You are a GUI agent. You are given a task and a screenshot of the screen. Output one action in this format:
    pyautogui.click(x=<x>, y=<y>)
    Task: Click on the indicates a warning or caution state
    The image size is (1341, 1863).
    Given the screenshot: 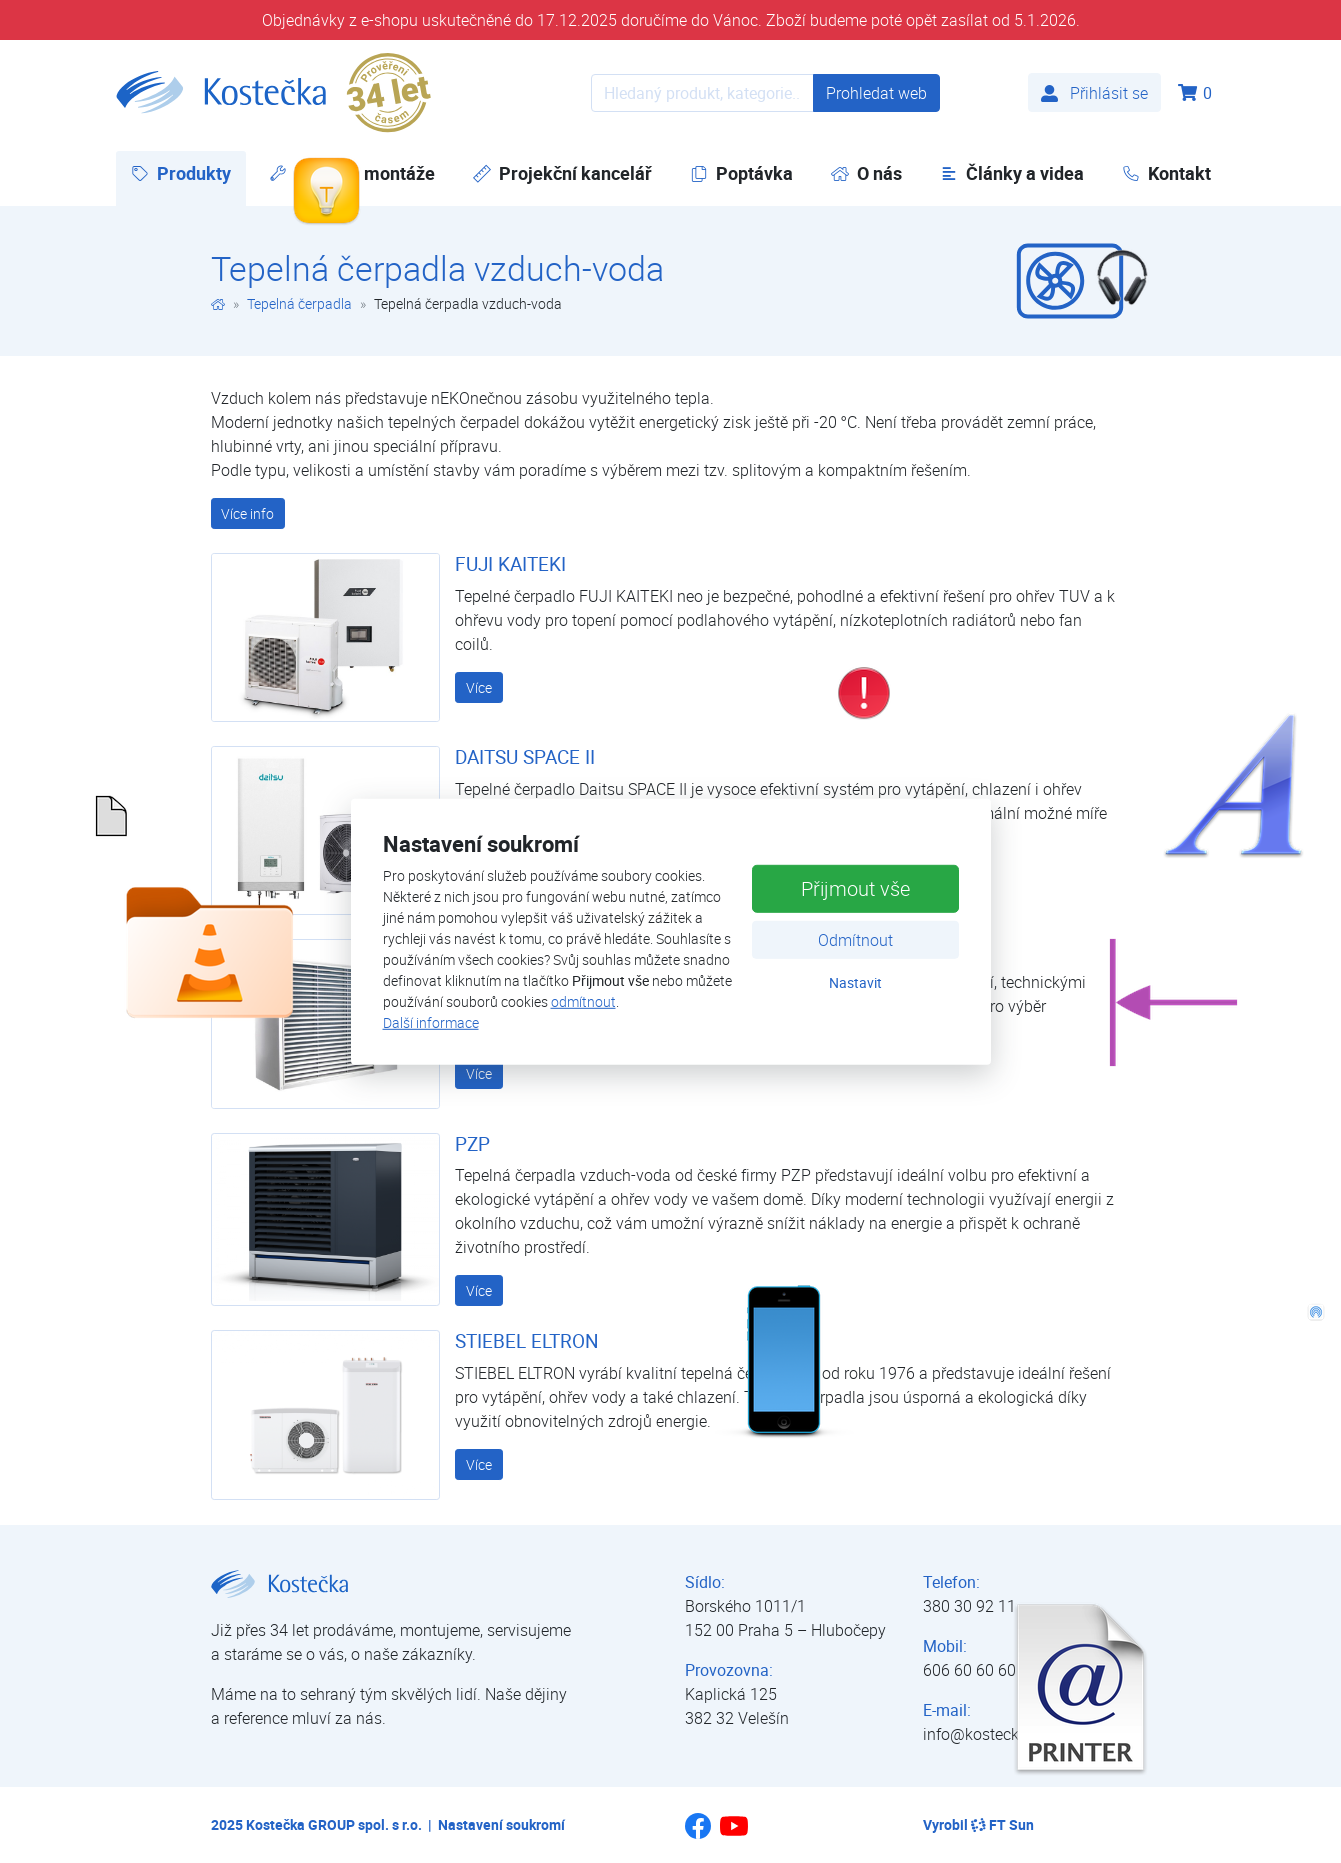 What is the action you would take?
    pyautogui.click(x=864, y=693)
    